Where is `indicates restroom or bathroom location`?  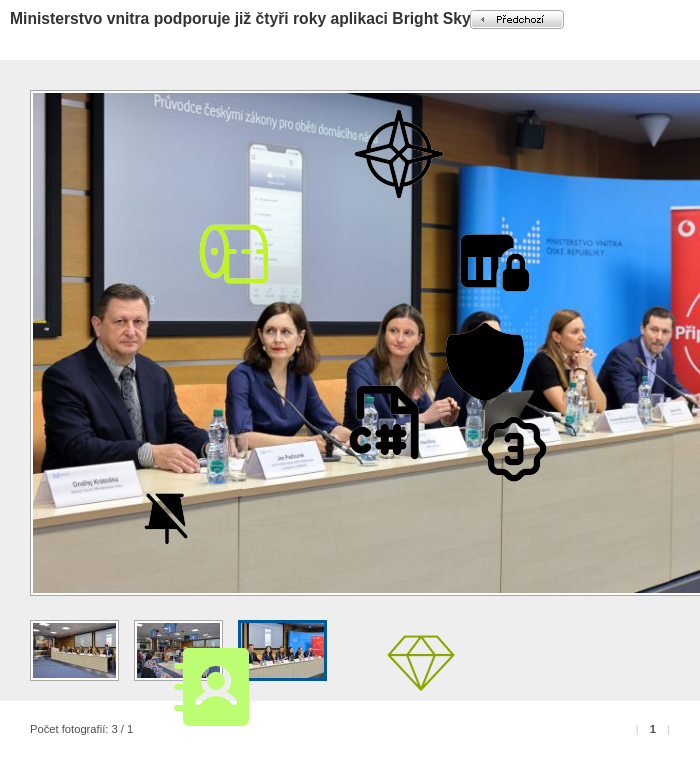
indicates restroom or bathroom location is located at coordinates (234, 254).